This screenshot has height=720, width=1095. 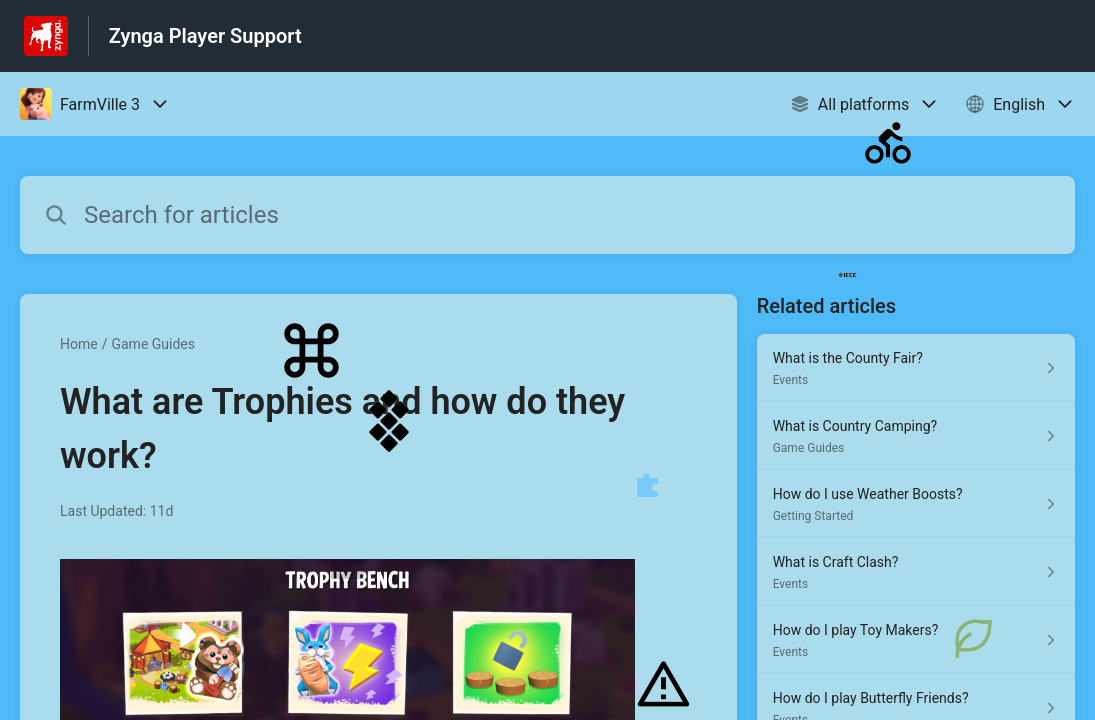 I want to click on open the Setapp app subscription service, so click(x=389, y=421).